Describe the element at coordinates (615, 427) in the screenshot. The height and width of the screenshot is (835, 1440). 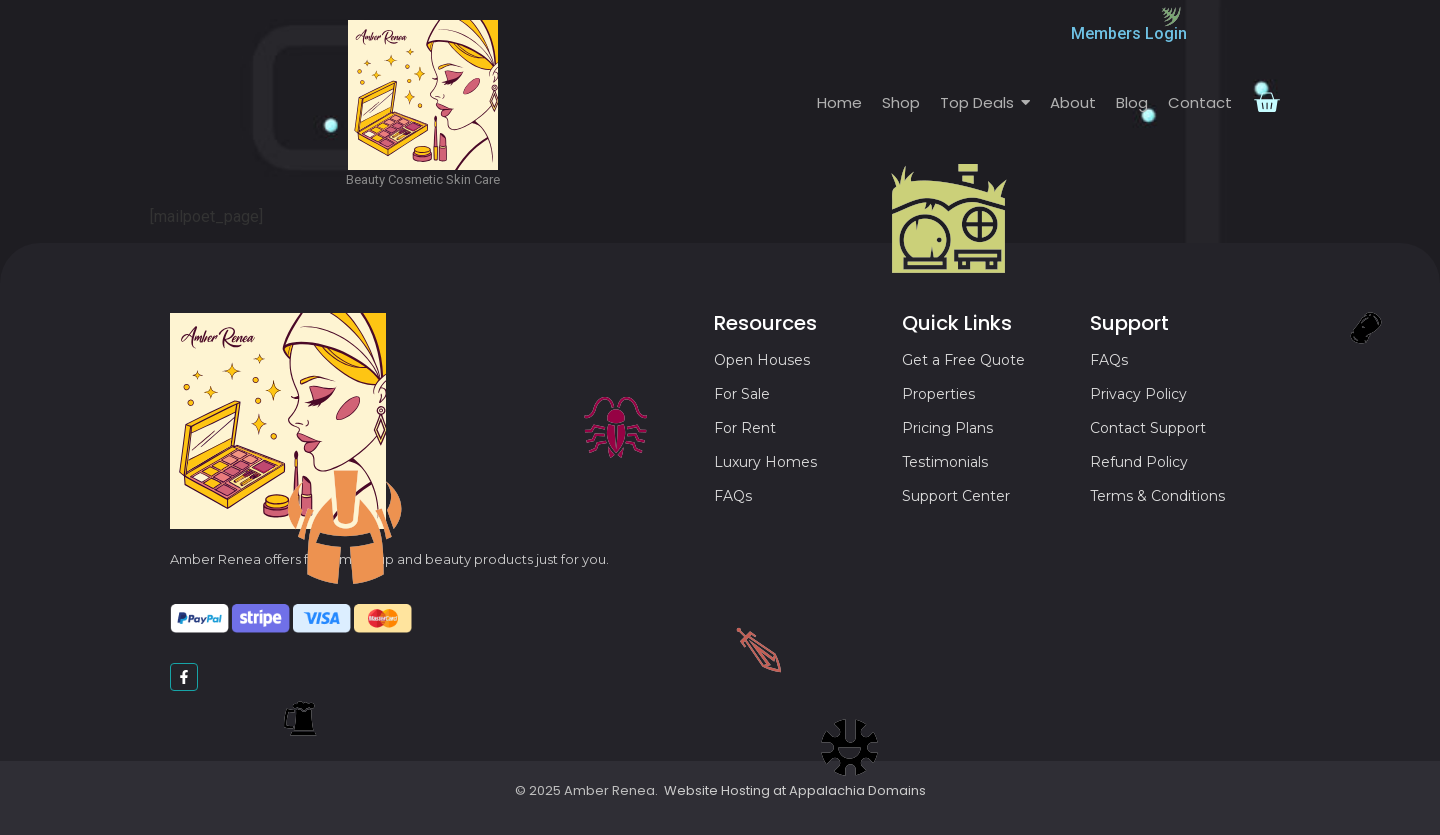
I see `indicates a bug or issue in the system` at that location.